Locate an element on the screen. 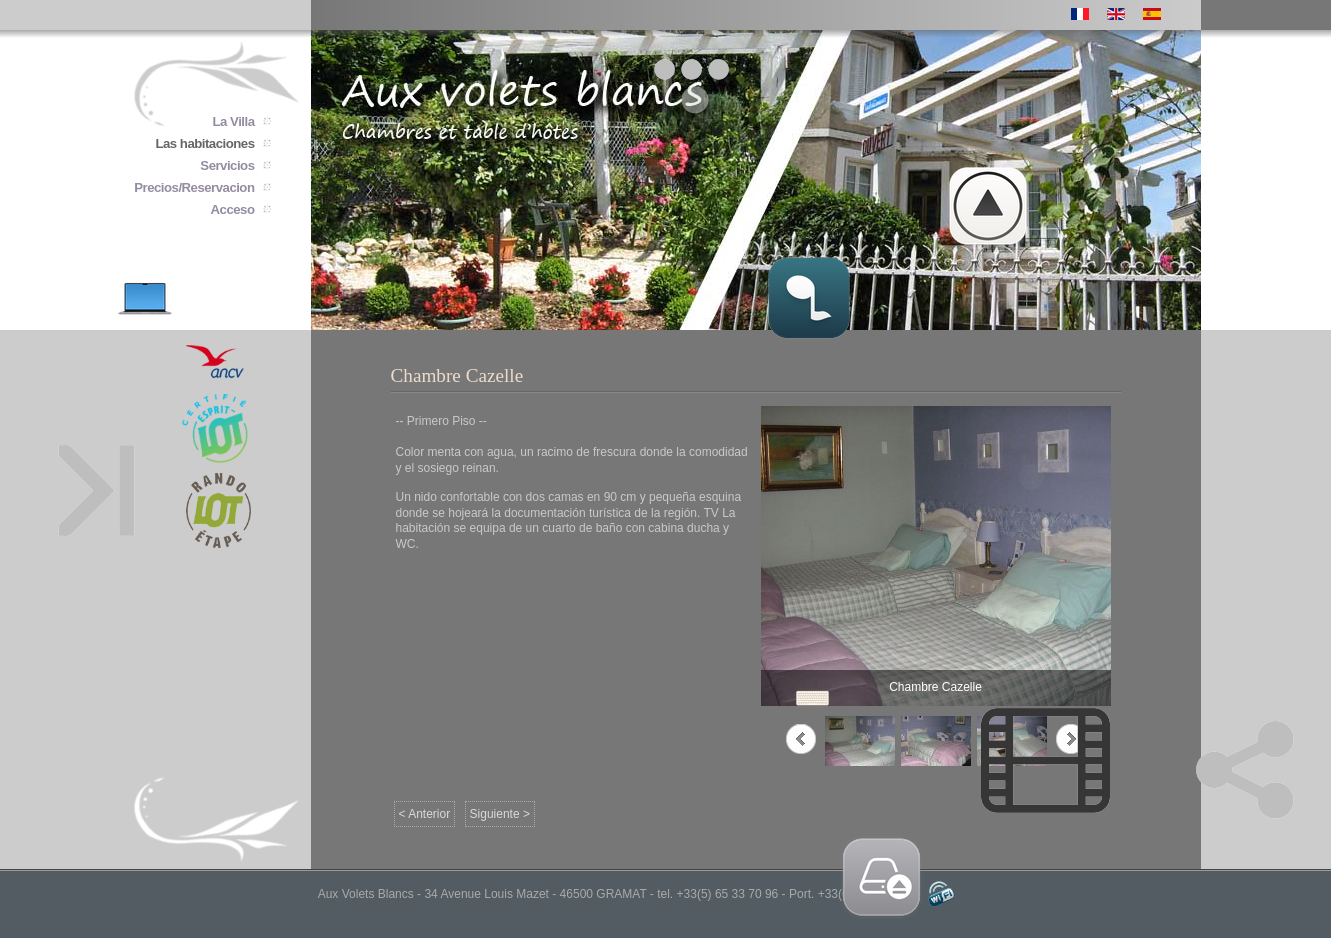 The image size is (1331, 938). searching for available wireless networks is located at coordinates (695, 66).